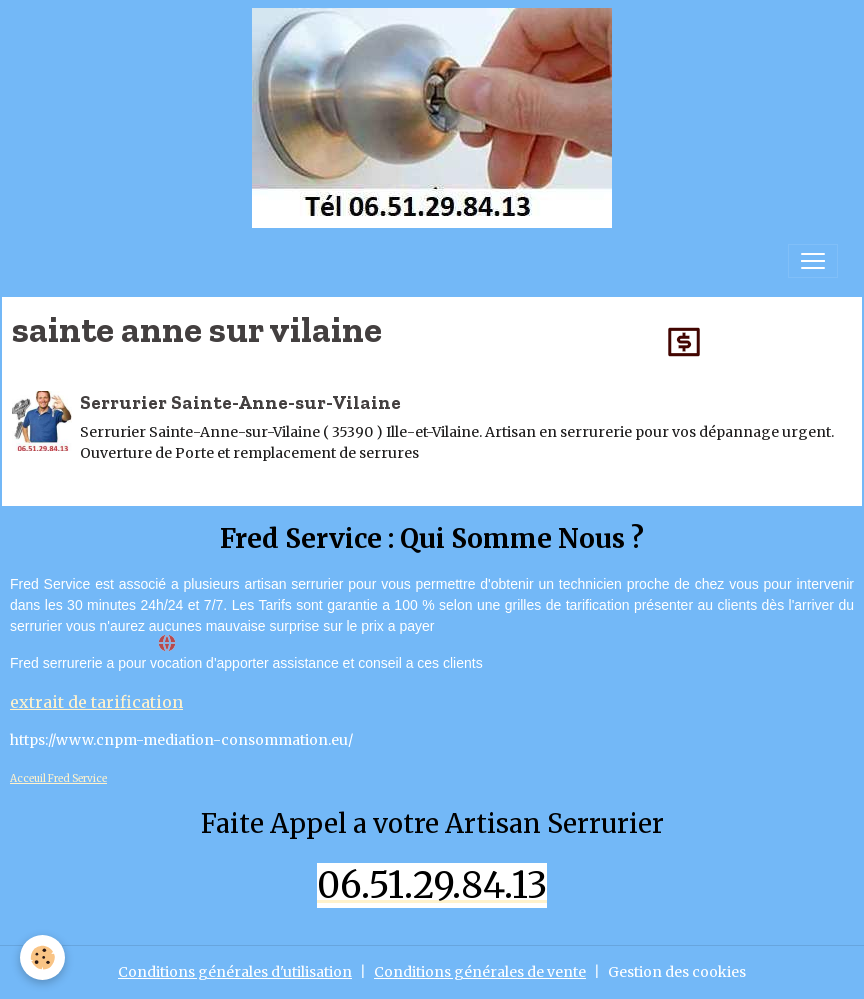 This screenshot has height=999, width=864. What do you see at coordinates (684, 342) in the screenshot?
I see `view financial transactions or payment details` at bounding box center [684, 342].